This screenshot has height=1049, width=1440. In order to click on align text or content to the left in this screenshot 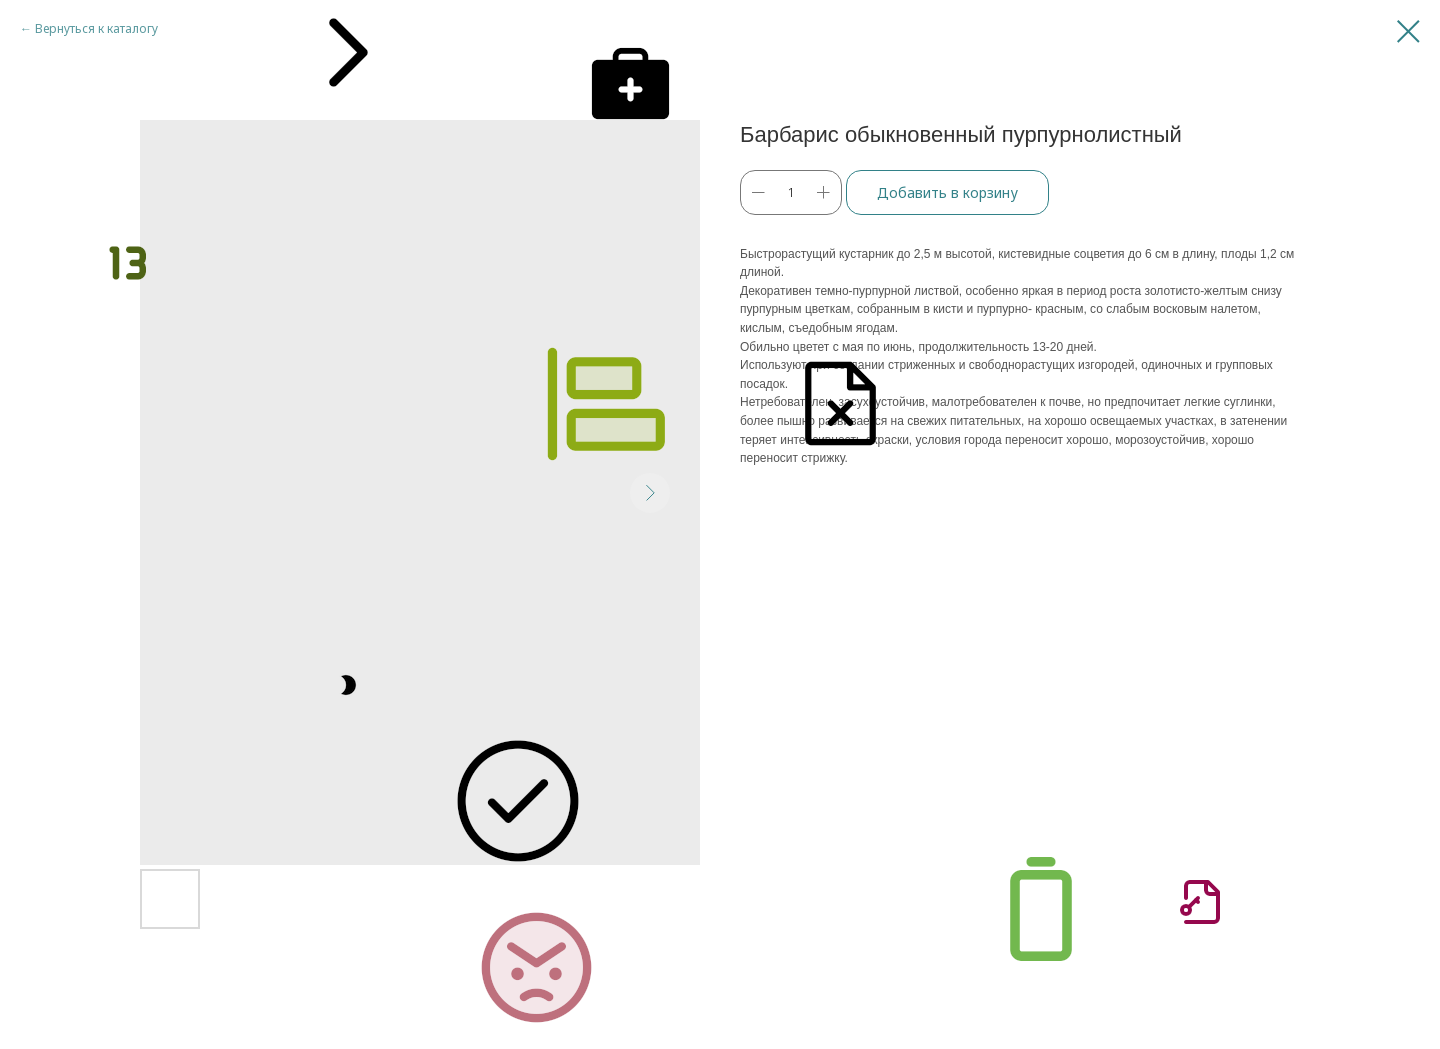, I will do `click(604, 404)`.